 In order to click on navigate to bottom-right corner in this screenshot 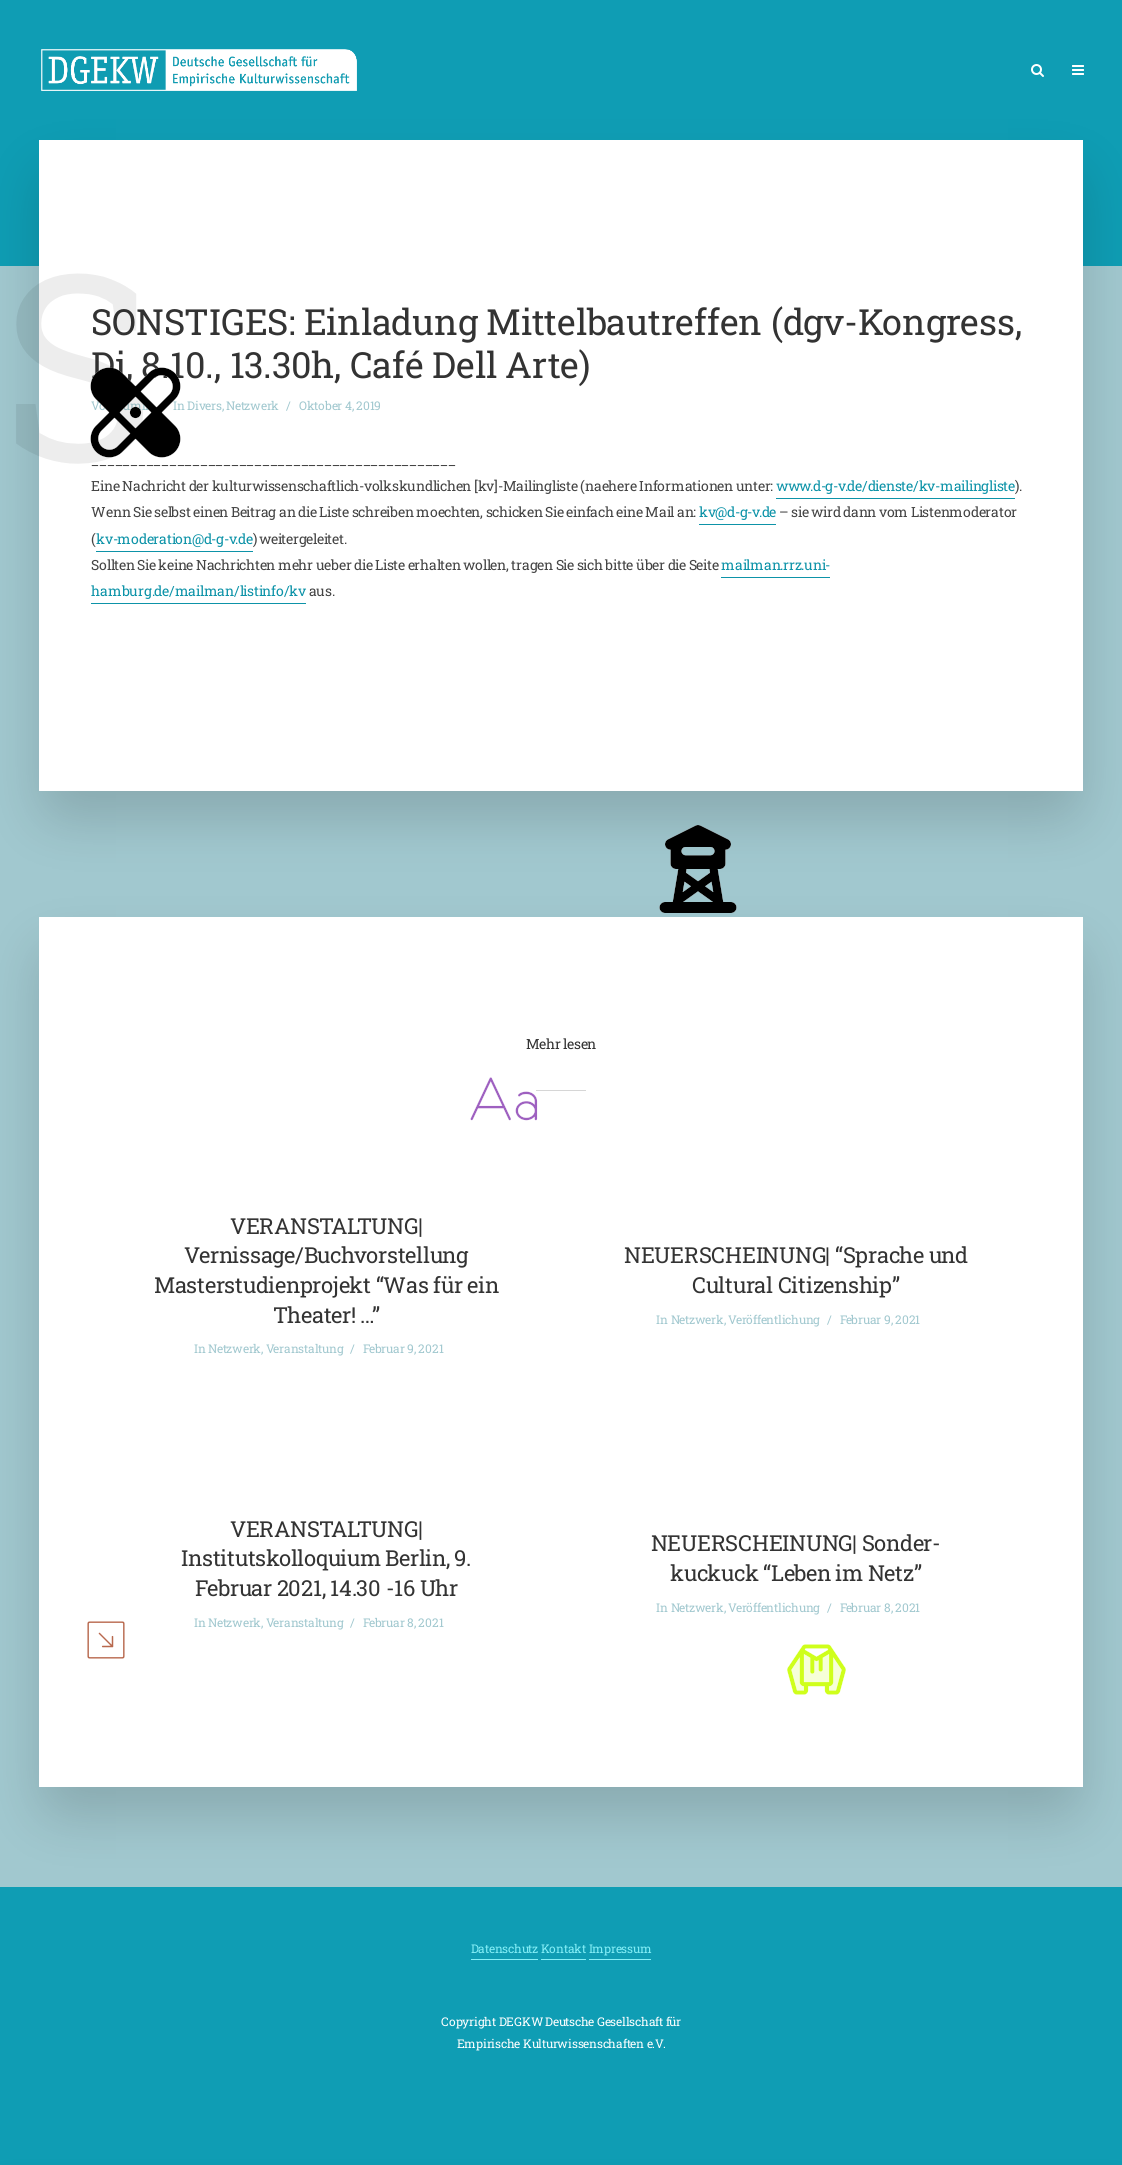, I will do `click(106, 1640)`.